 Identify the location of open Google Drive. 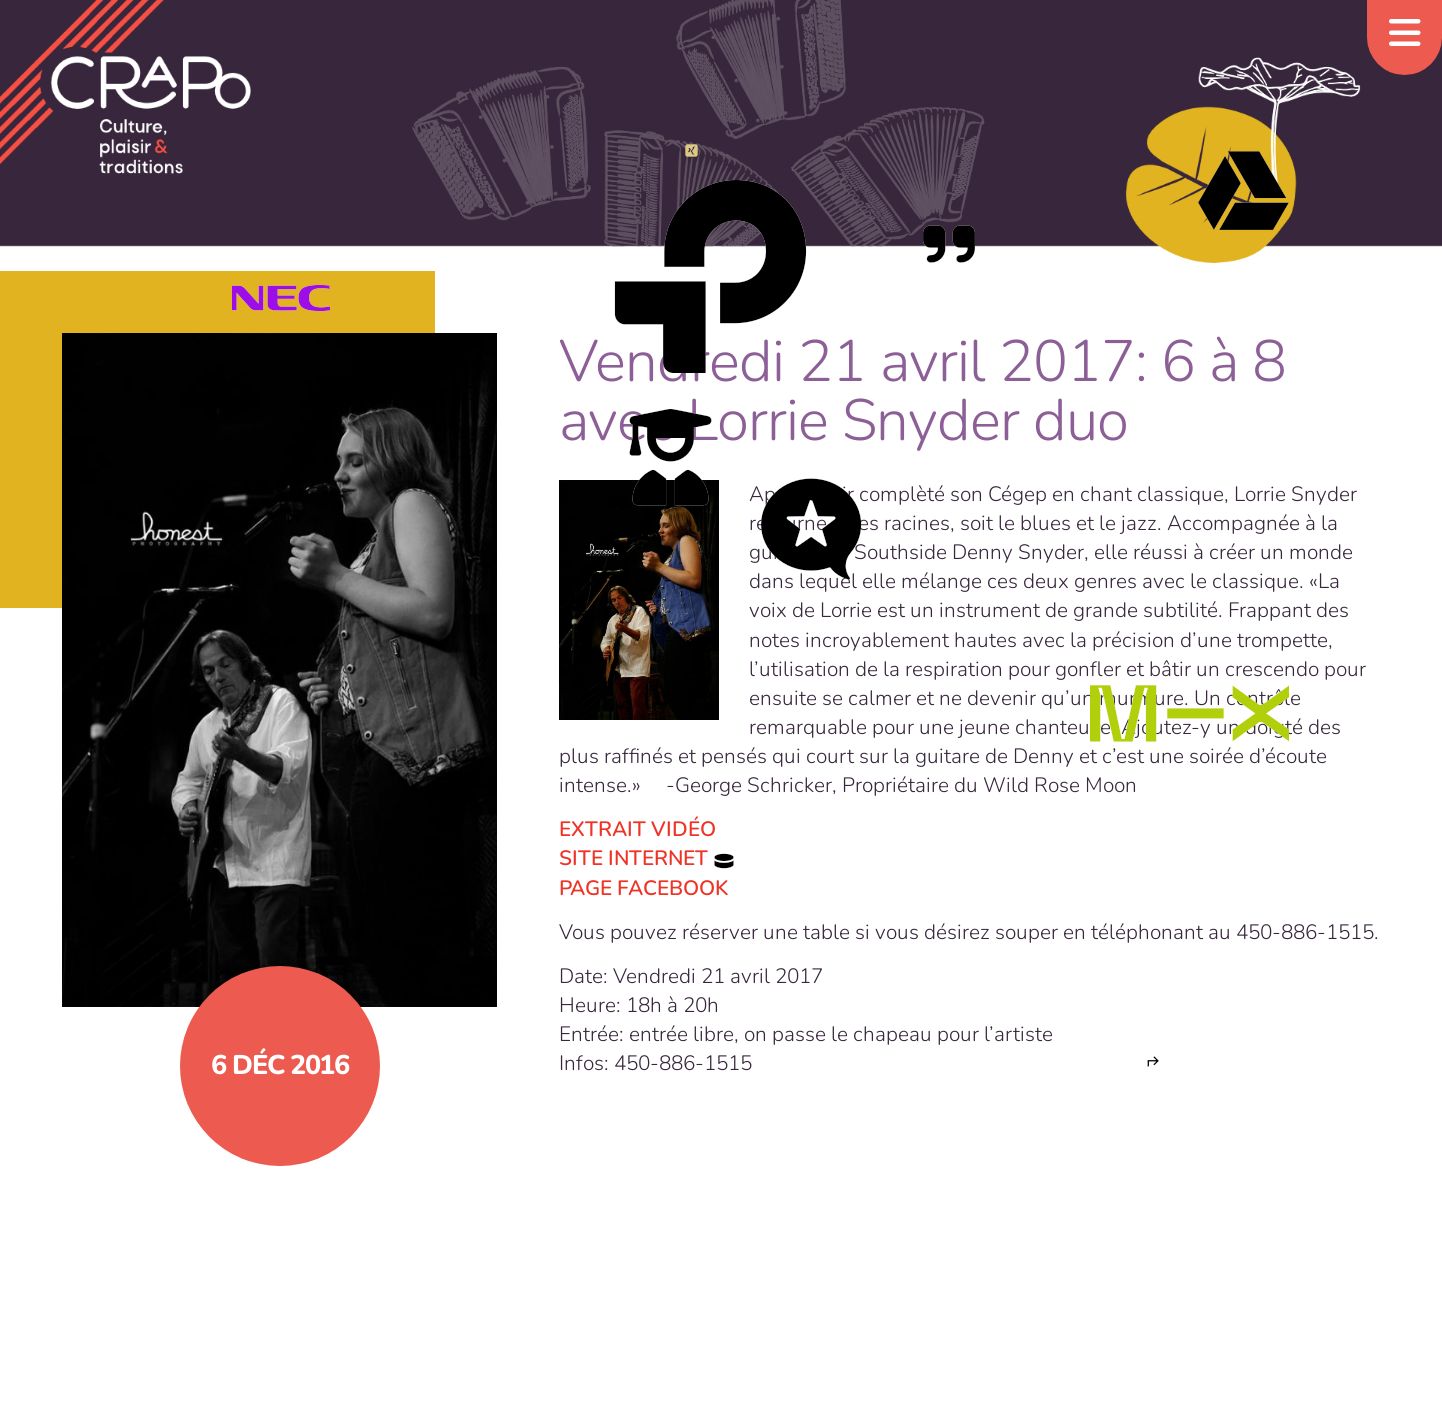
(1243, 191).